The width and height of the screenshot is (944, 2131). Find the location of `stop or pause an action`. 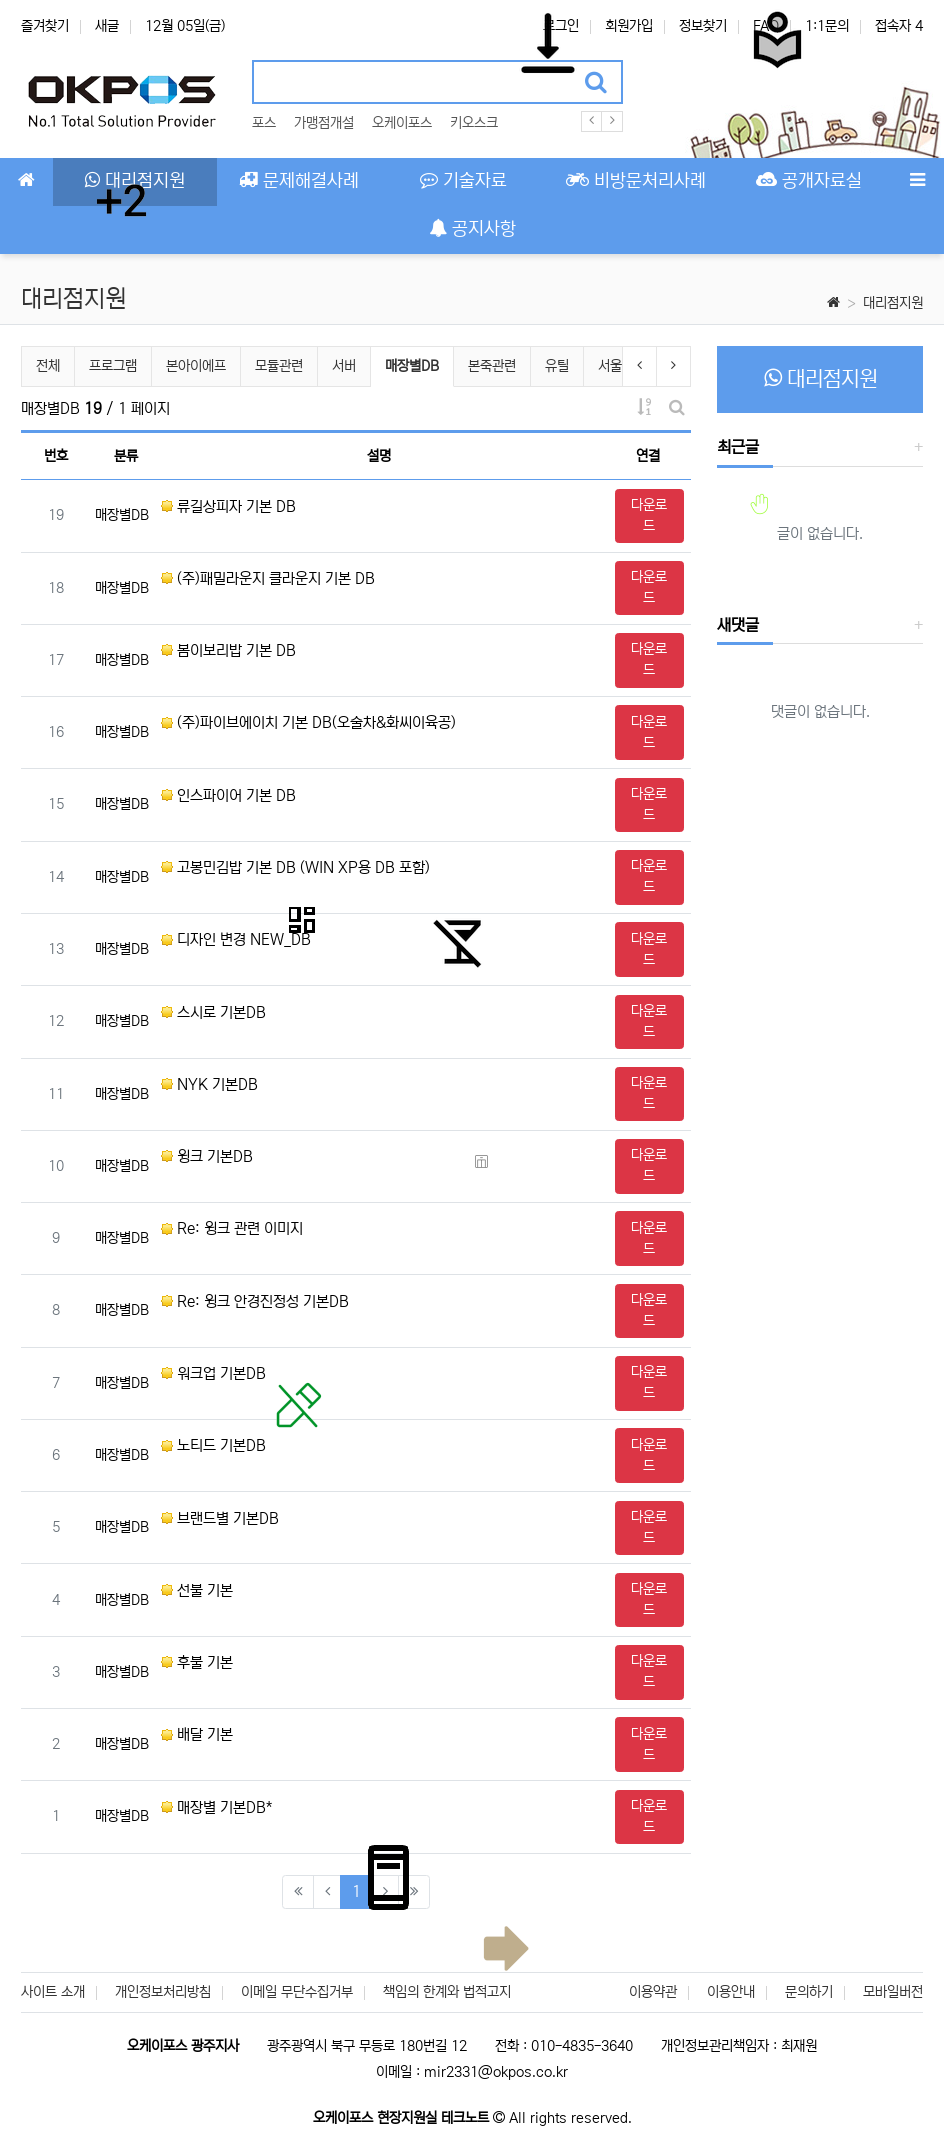

stop or pause an action is located at coordinates (760, 504).